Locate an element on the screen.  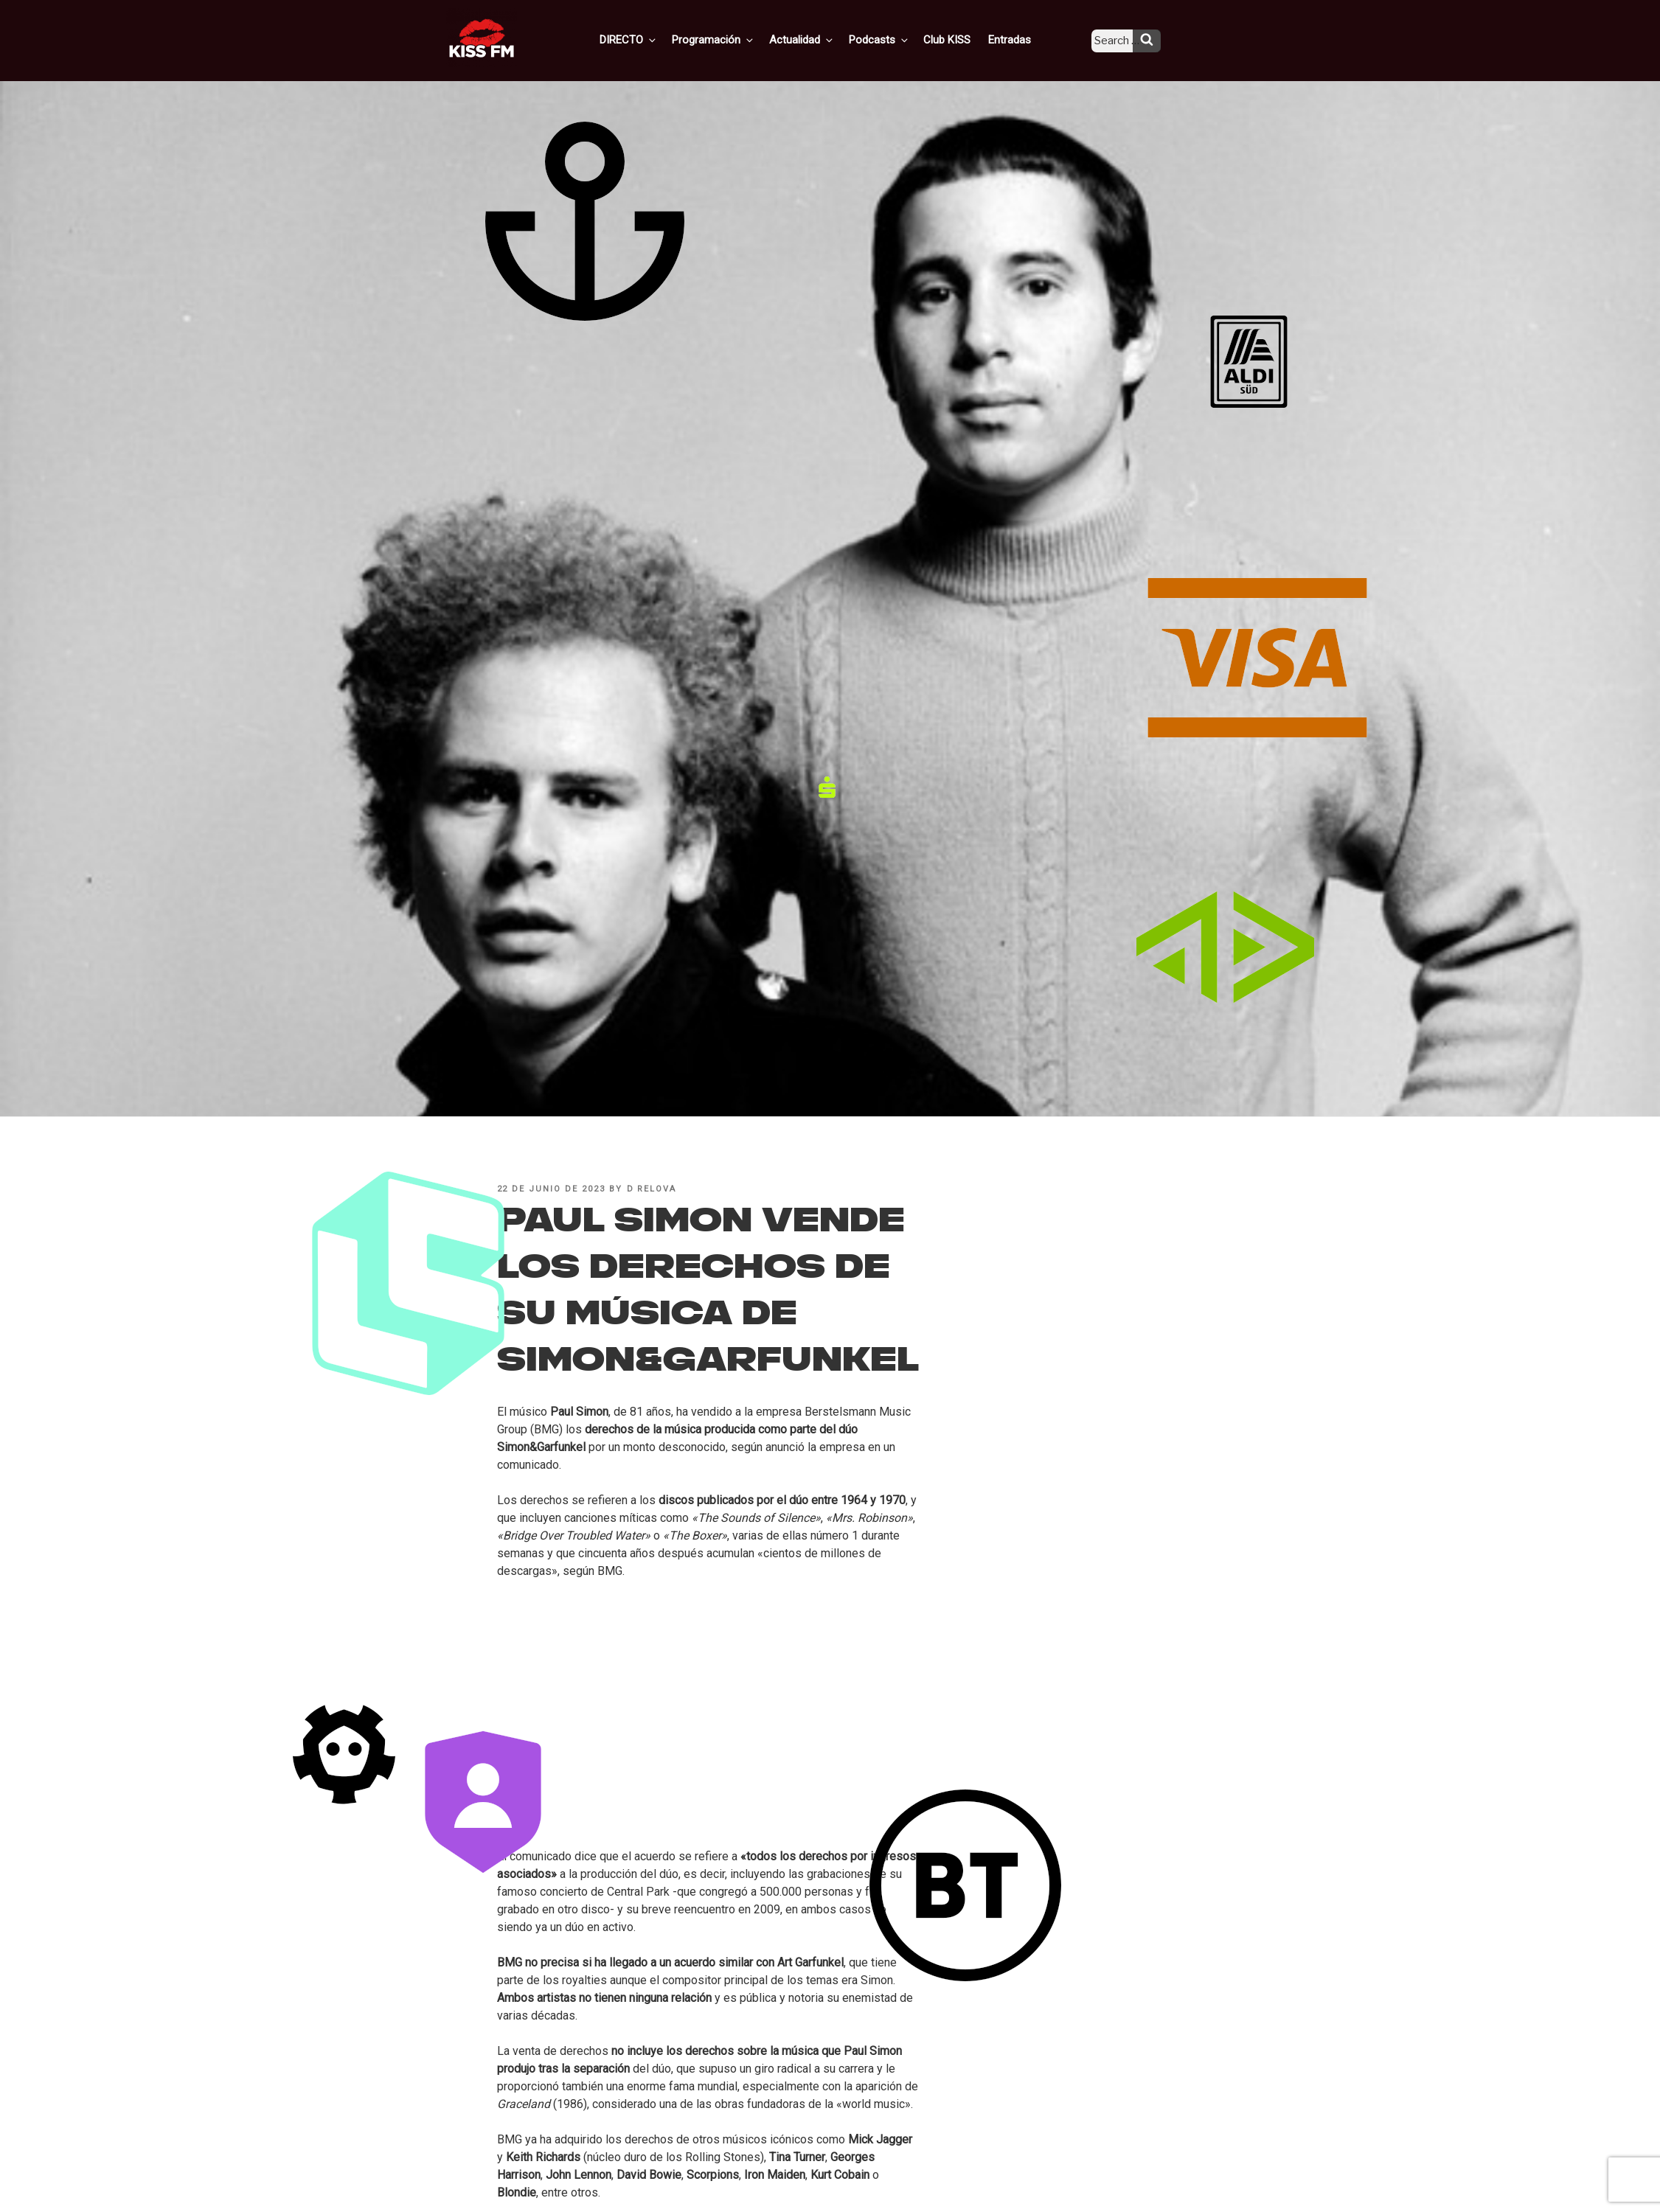
aldi süd company logo is located at coordinates (1249, 361).